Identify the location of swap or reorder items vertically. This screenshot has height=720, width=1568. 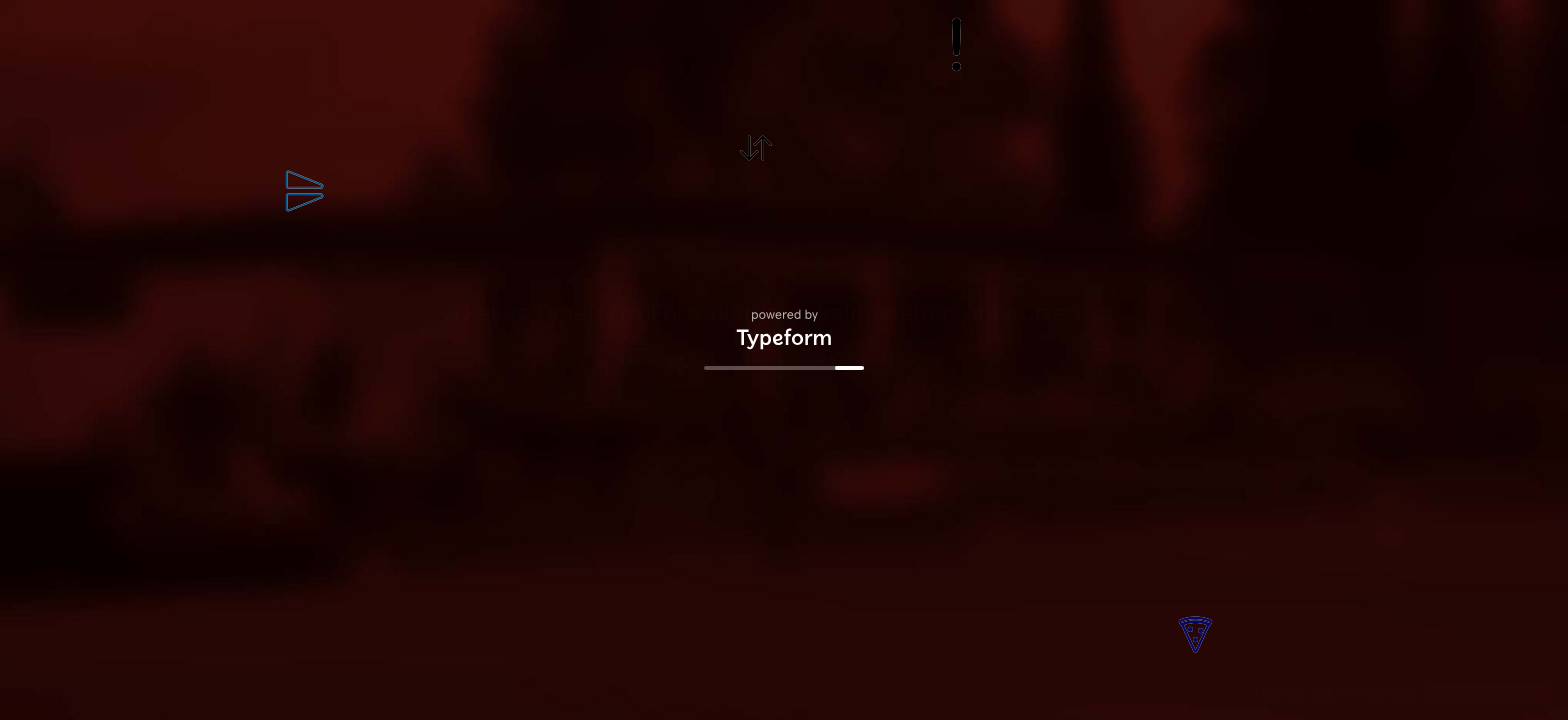
(756, 148).